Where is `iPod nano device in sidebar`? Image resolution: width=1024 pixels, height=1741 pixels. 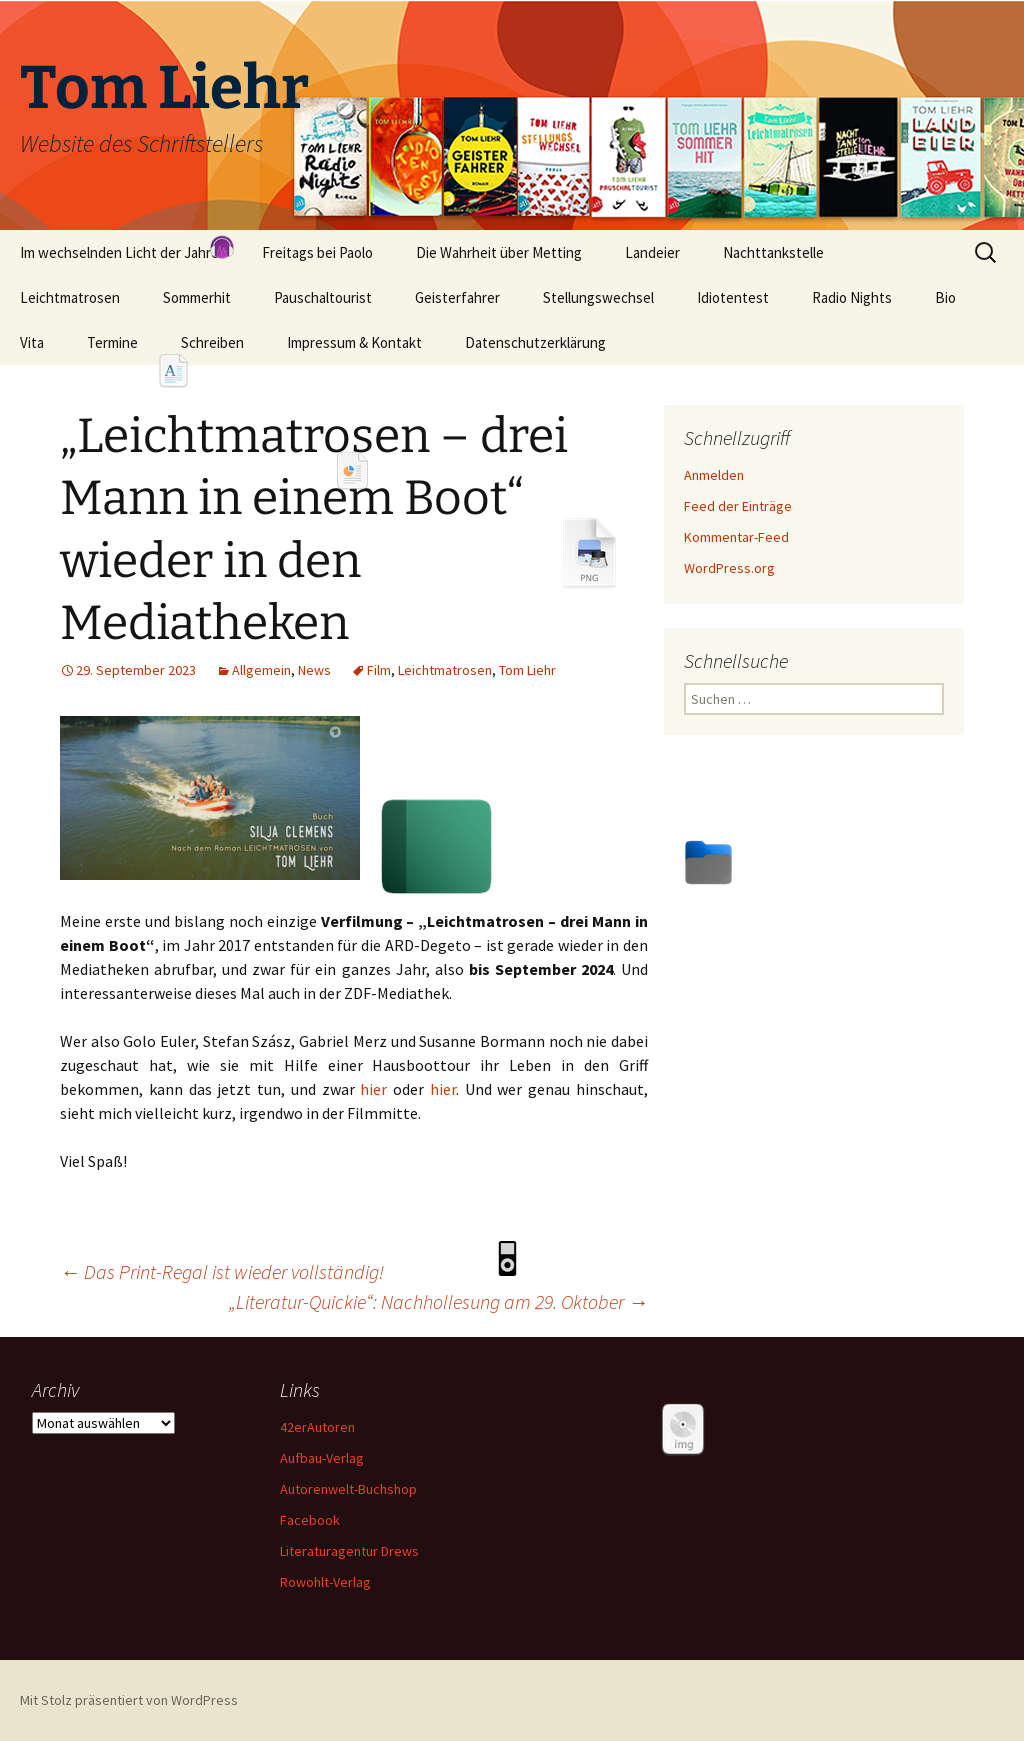
iPod nano device in sidebar is located at coordinates (507, 1258).